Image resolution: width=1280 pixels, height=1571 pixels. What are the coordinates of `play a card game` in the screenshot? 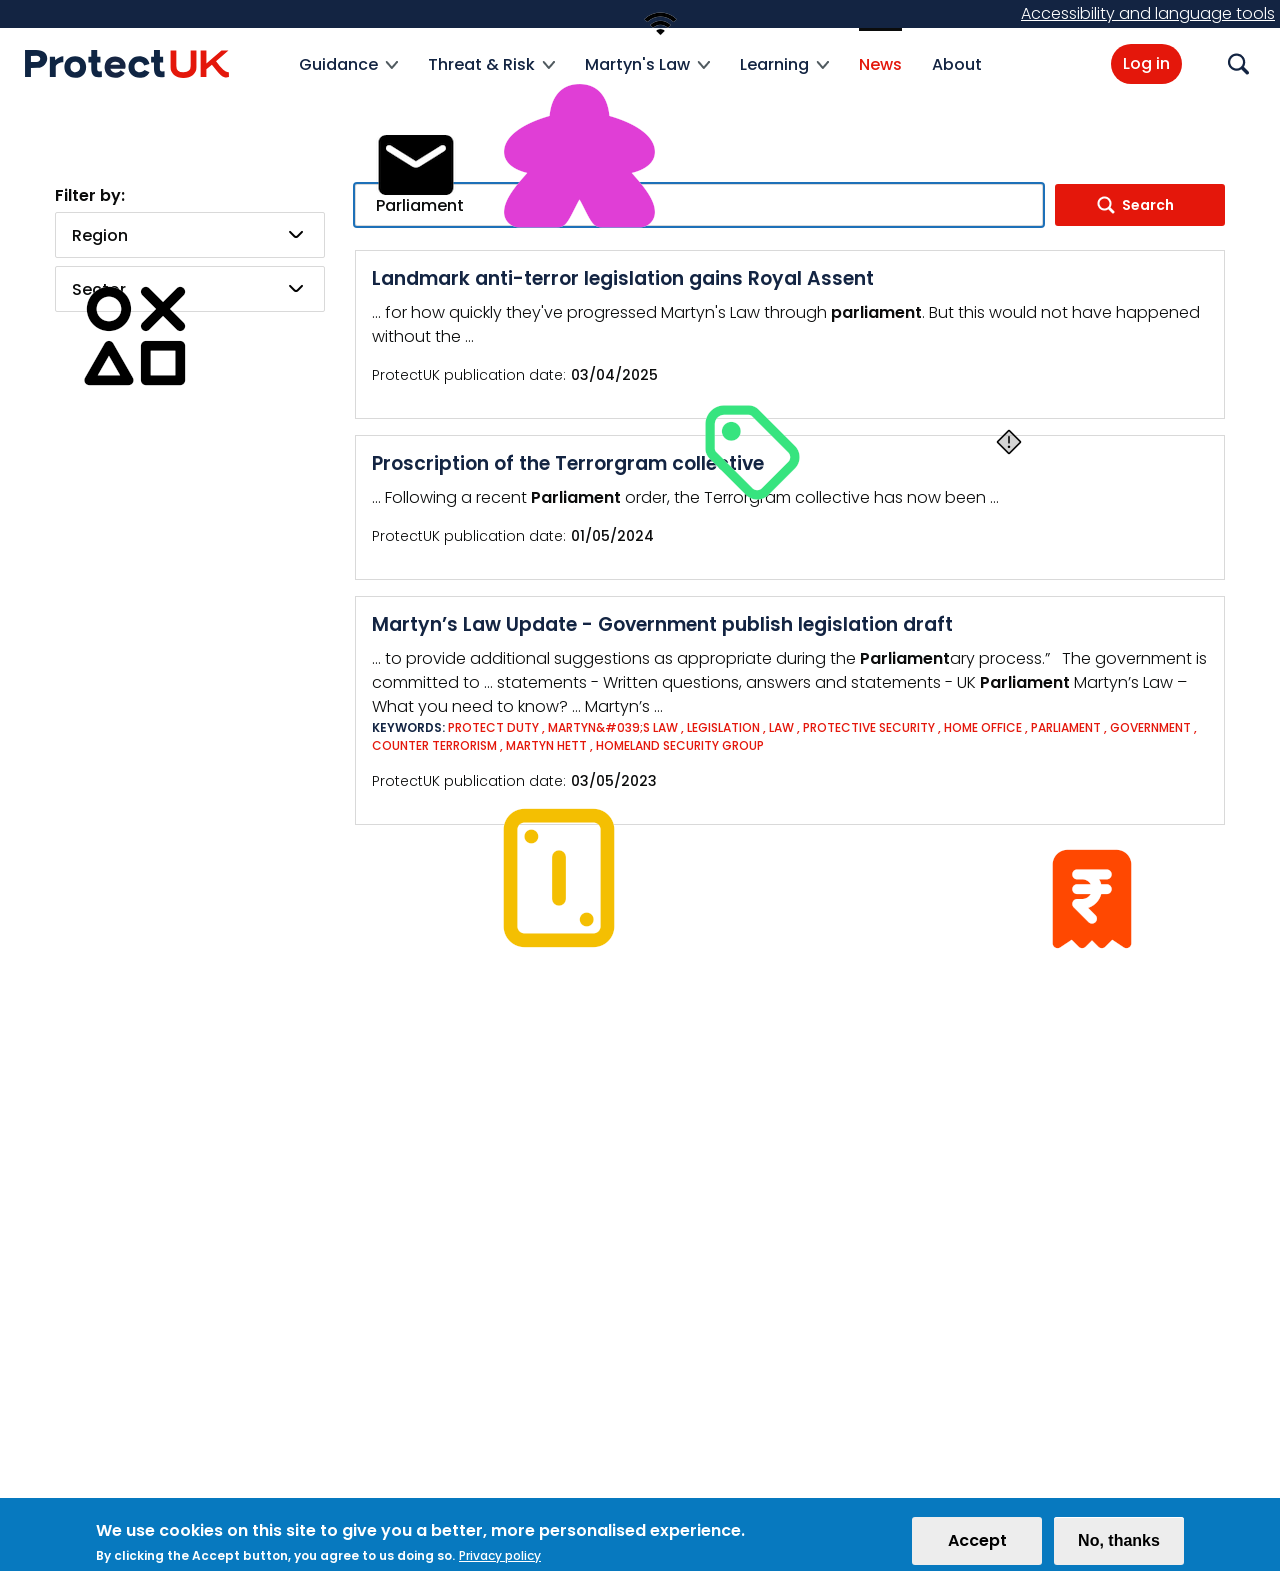 It's located at (559, 878).